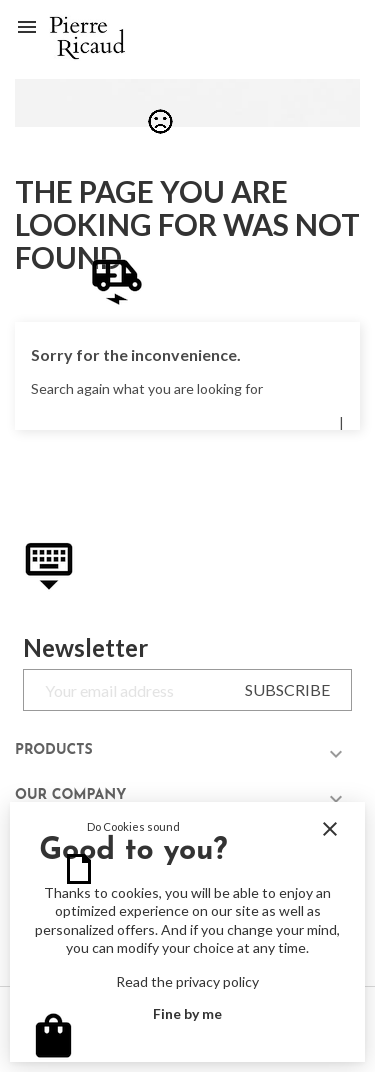 Image resolution: width=375 pixels, height=1072 pixels. Describe the element at coordinates (53, 1035) in the screenshot. I see `view your shopping bag` at that location.